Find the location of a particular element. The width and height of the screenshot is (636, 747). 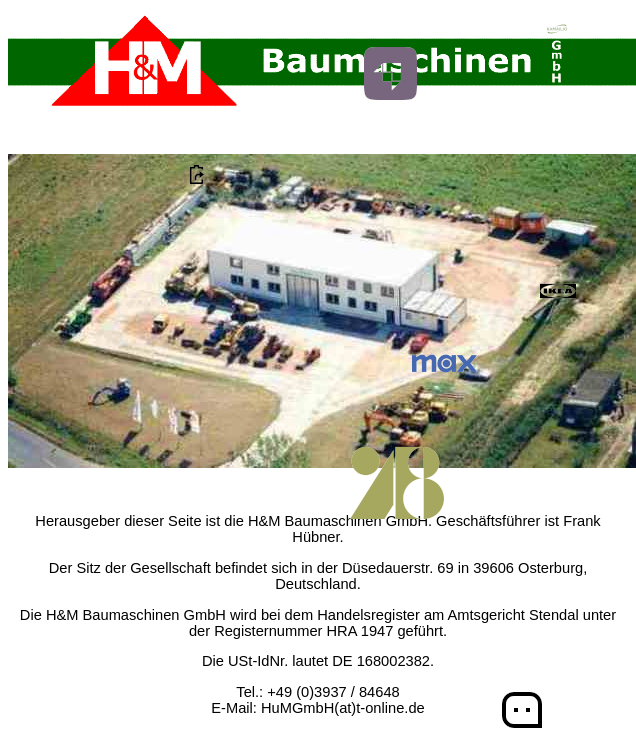

kamailio SIP server logo is located at coordinates (557, 29).